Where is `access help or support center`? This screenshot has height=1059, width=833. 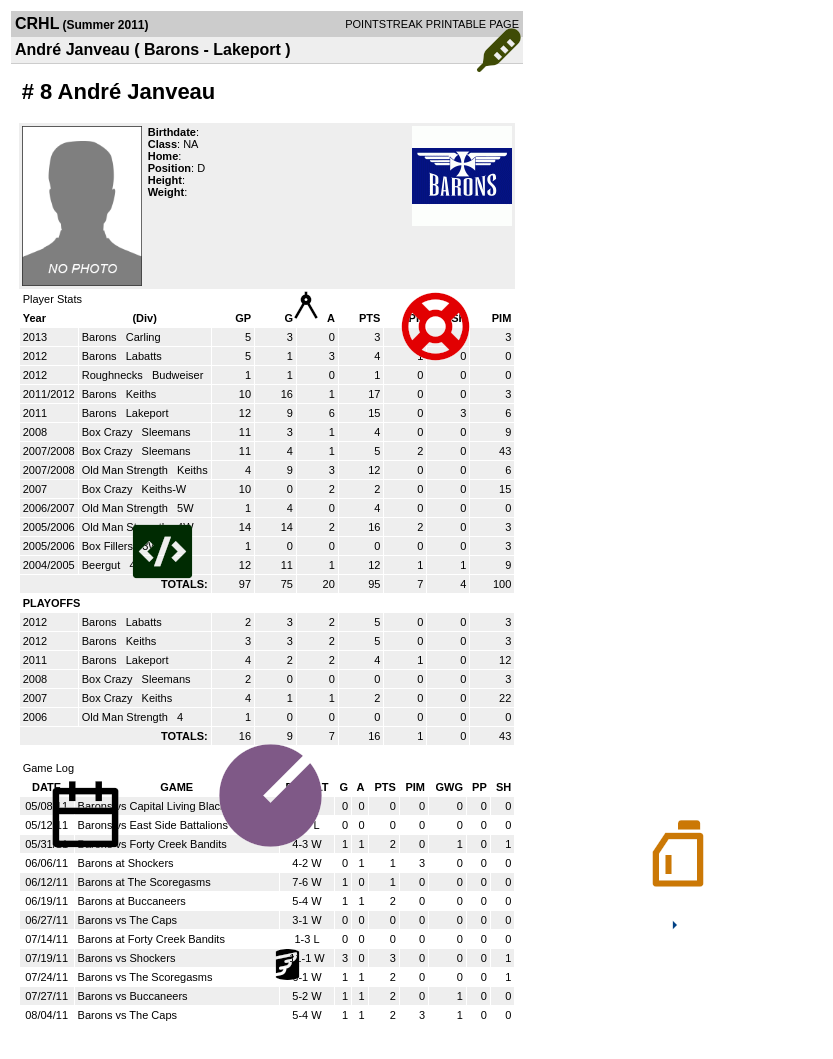 access help or support center is located at coordinates (435, 326).